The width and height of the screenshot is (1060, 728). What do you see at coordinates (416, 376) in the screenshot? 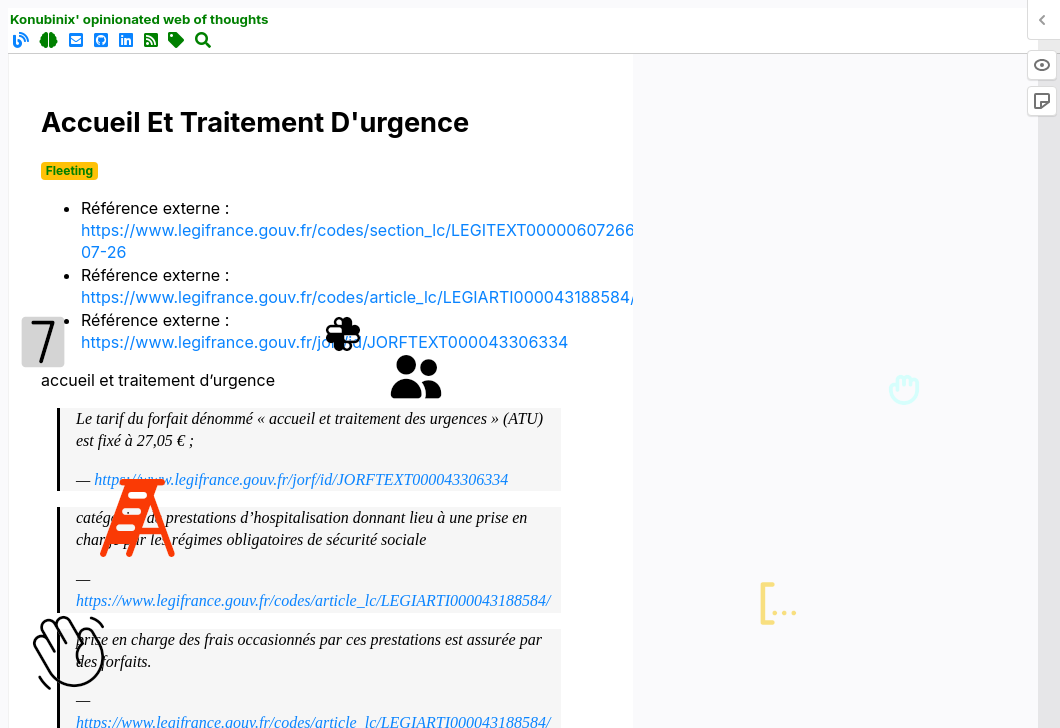
I see `view group members` at bounding box center [416, 376].